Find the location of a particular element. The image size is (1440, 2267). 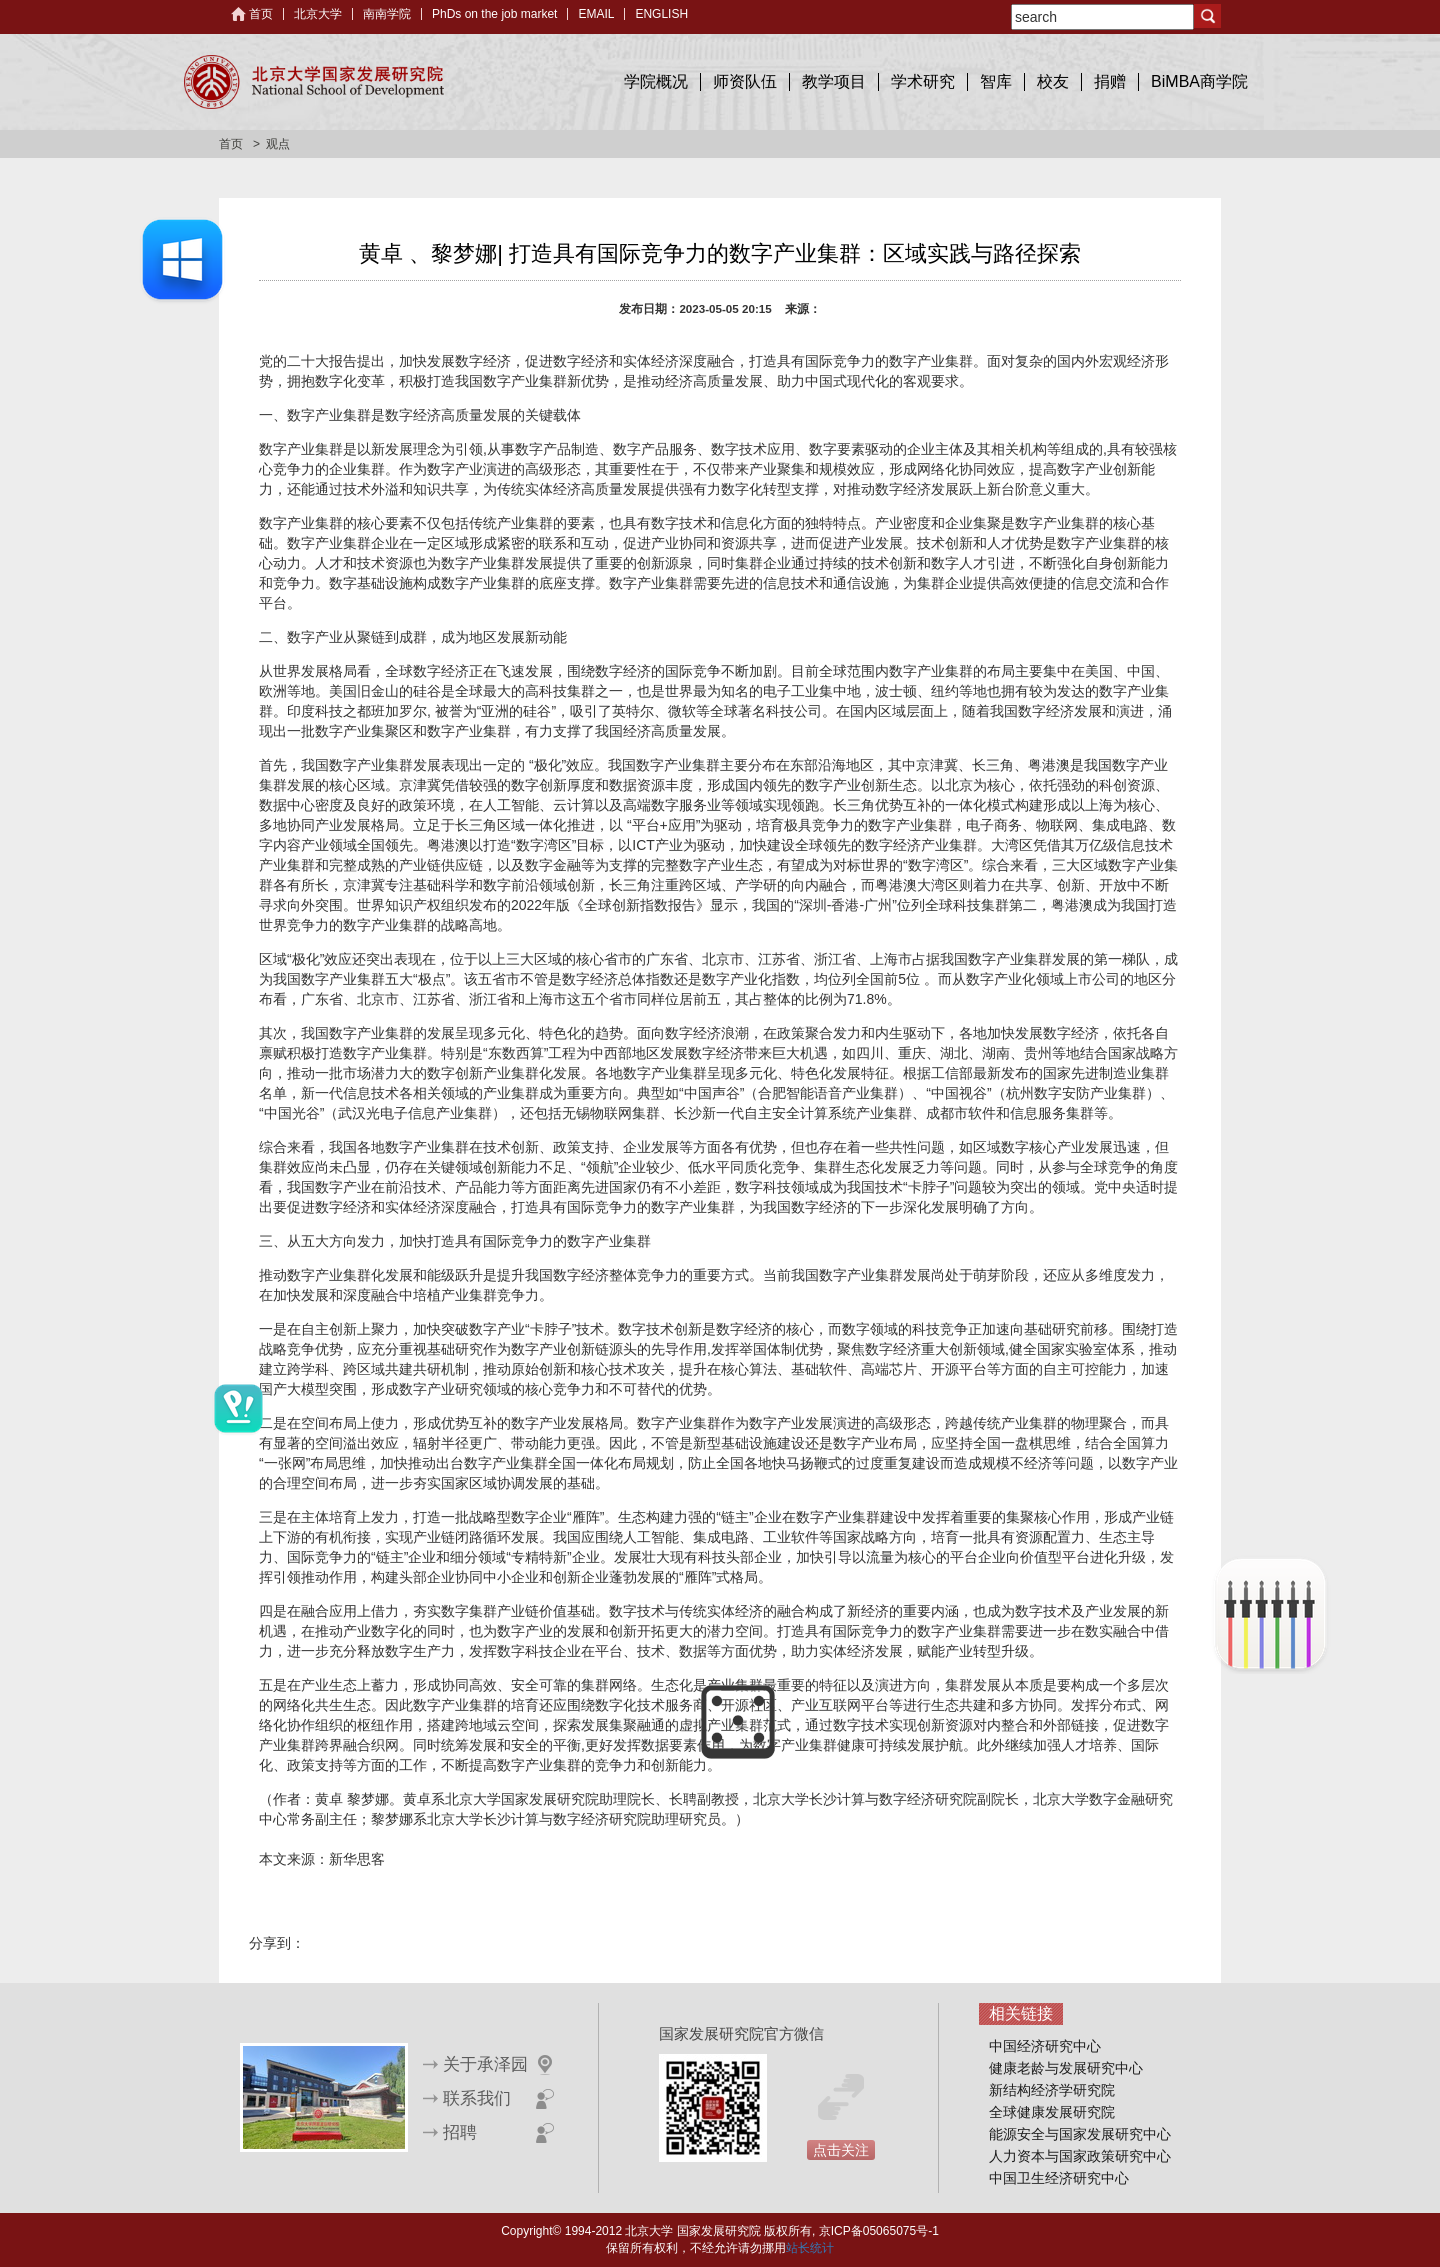

launch wine windows compatibility layer is located at coordinates (182, 259).